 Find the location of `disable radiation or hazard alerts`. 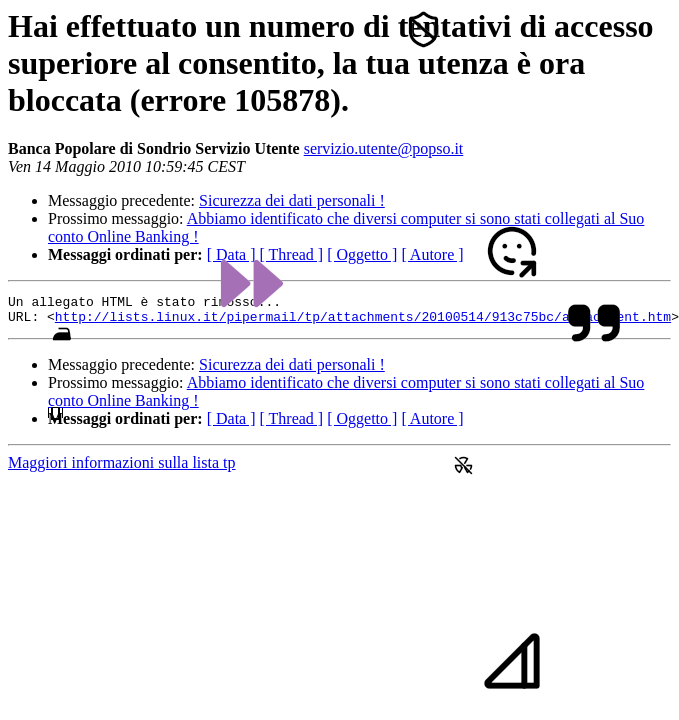

disable radiation or hazard alerts is located at coordinates (463, 465).